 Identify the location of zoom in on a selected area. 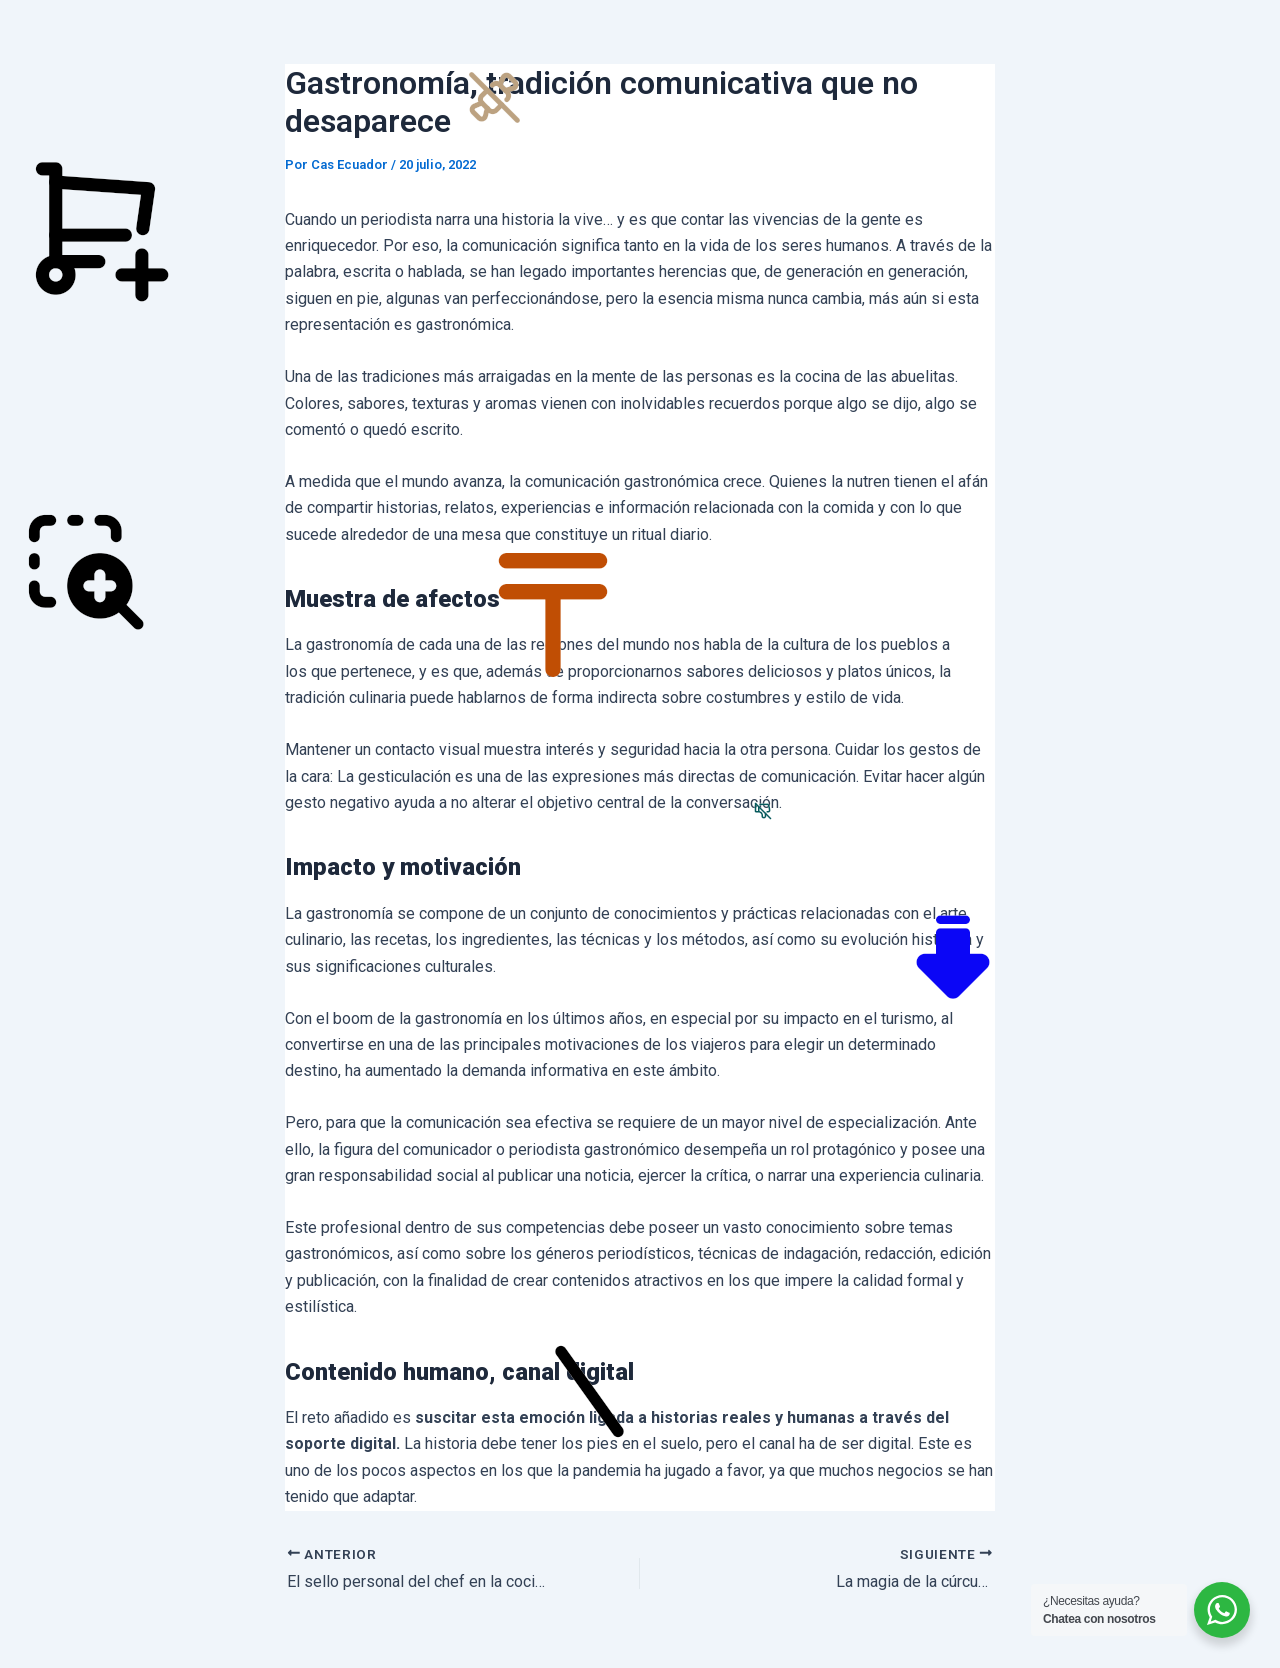
(83, 569).